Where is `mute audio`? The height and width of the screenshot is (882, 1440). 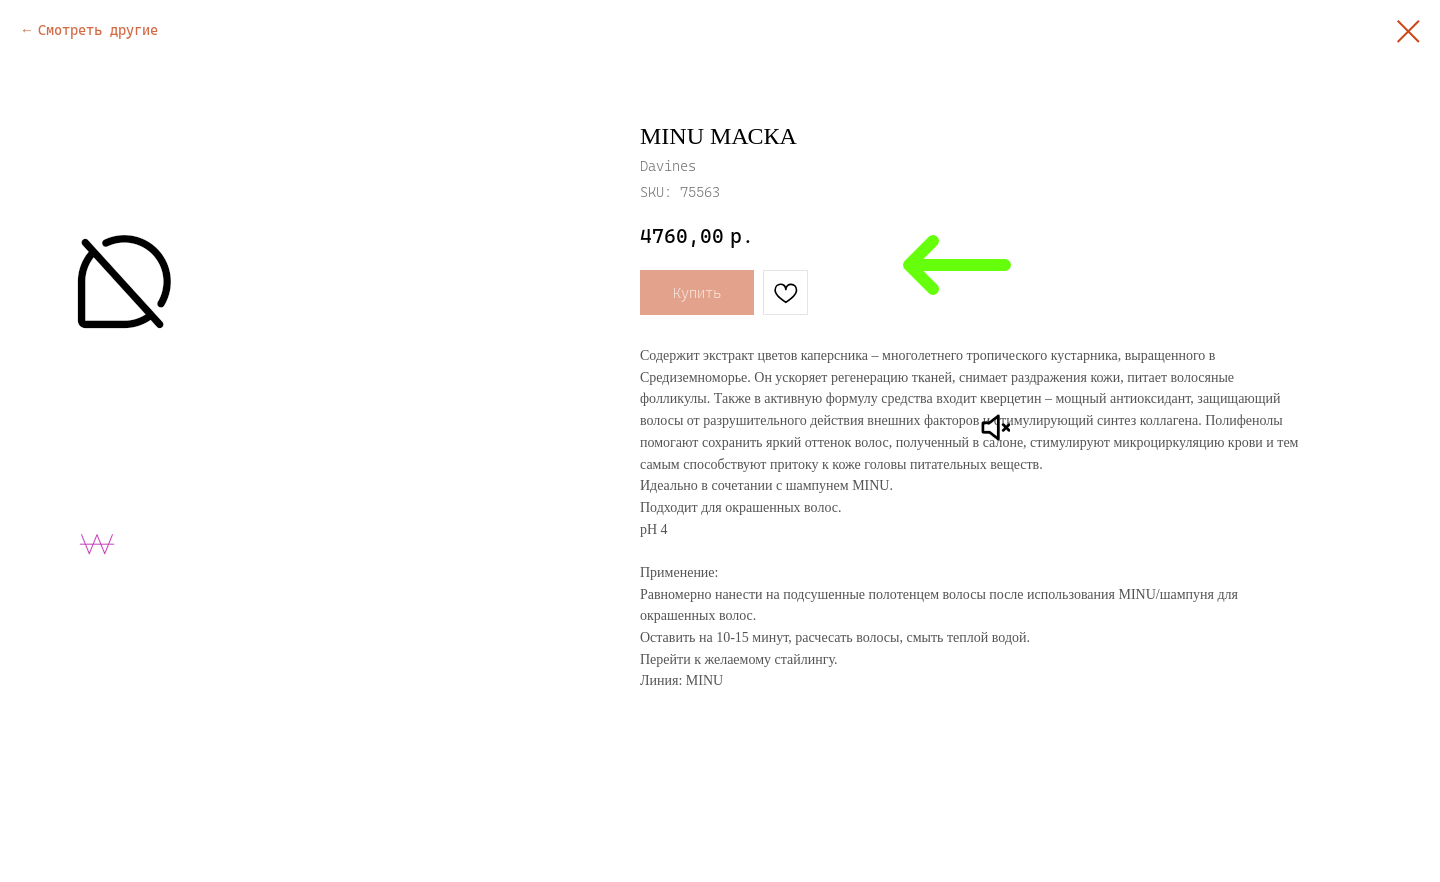
mute audio is located at coordinates (994, 427).